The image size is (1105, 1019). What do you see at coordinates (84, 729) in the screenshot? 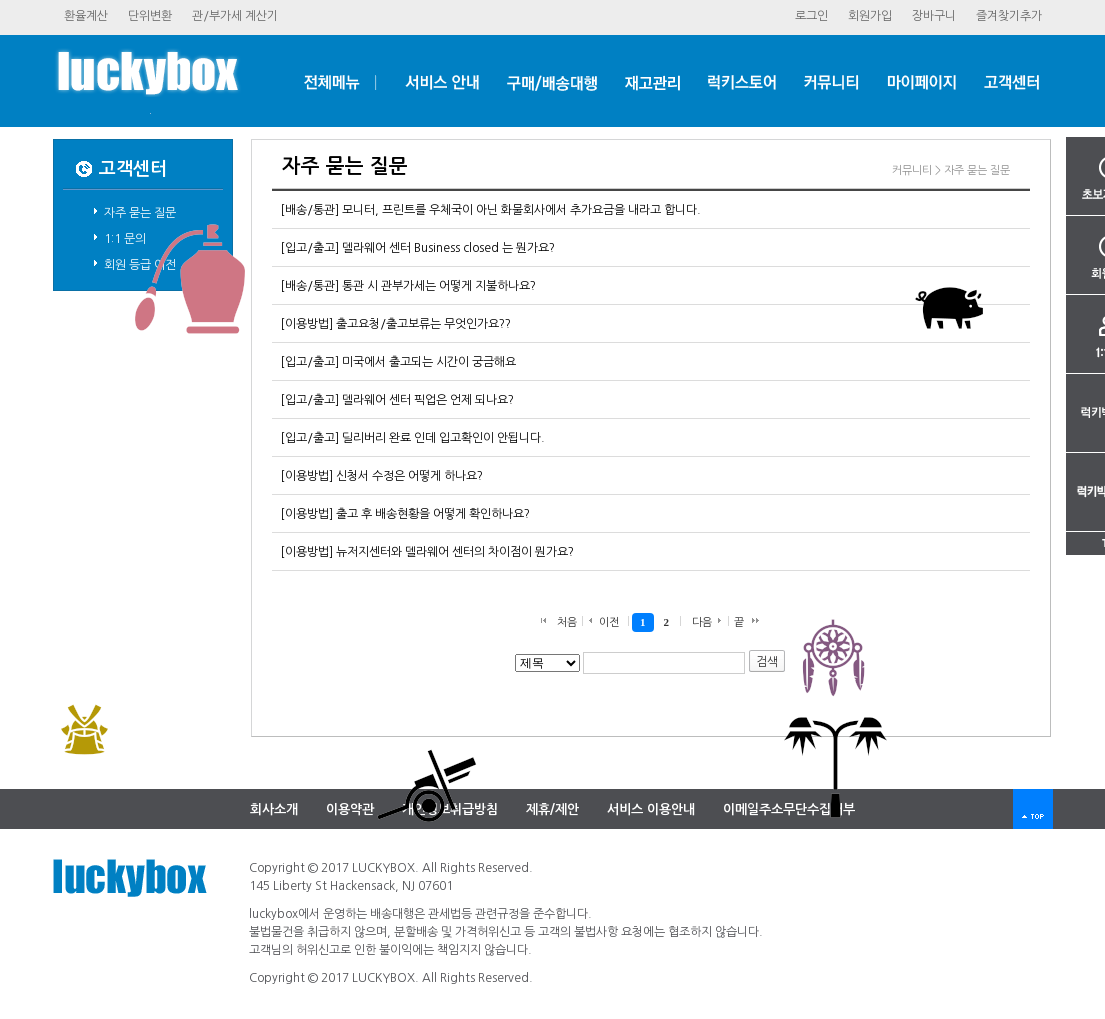
I see `select samurai or warrior character class` at bounding box center [84, 729].